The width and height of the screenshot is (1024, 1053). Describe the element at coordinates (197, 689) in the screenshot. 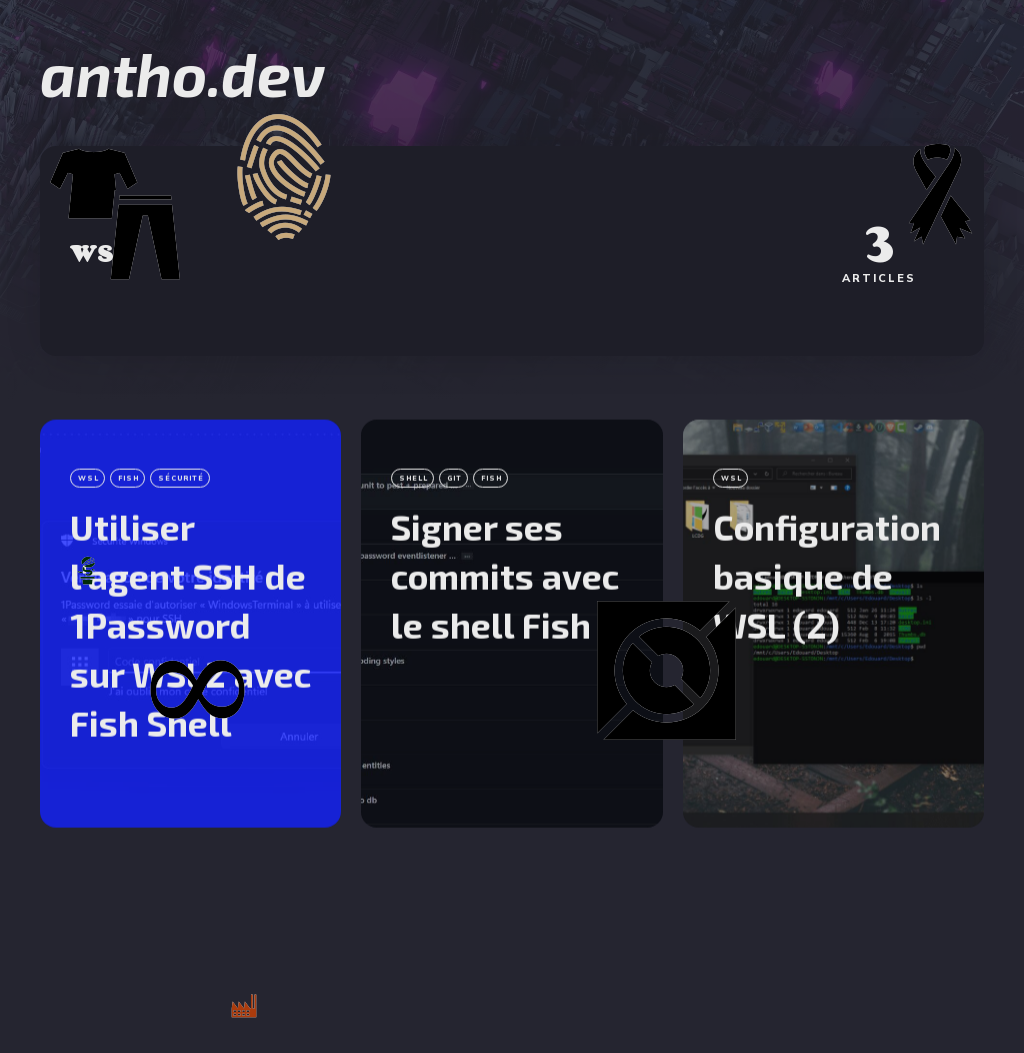

I see `indicates unlimited or infinite quantity` at that location.